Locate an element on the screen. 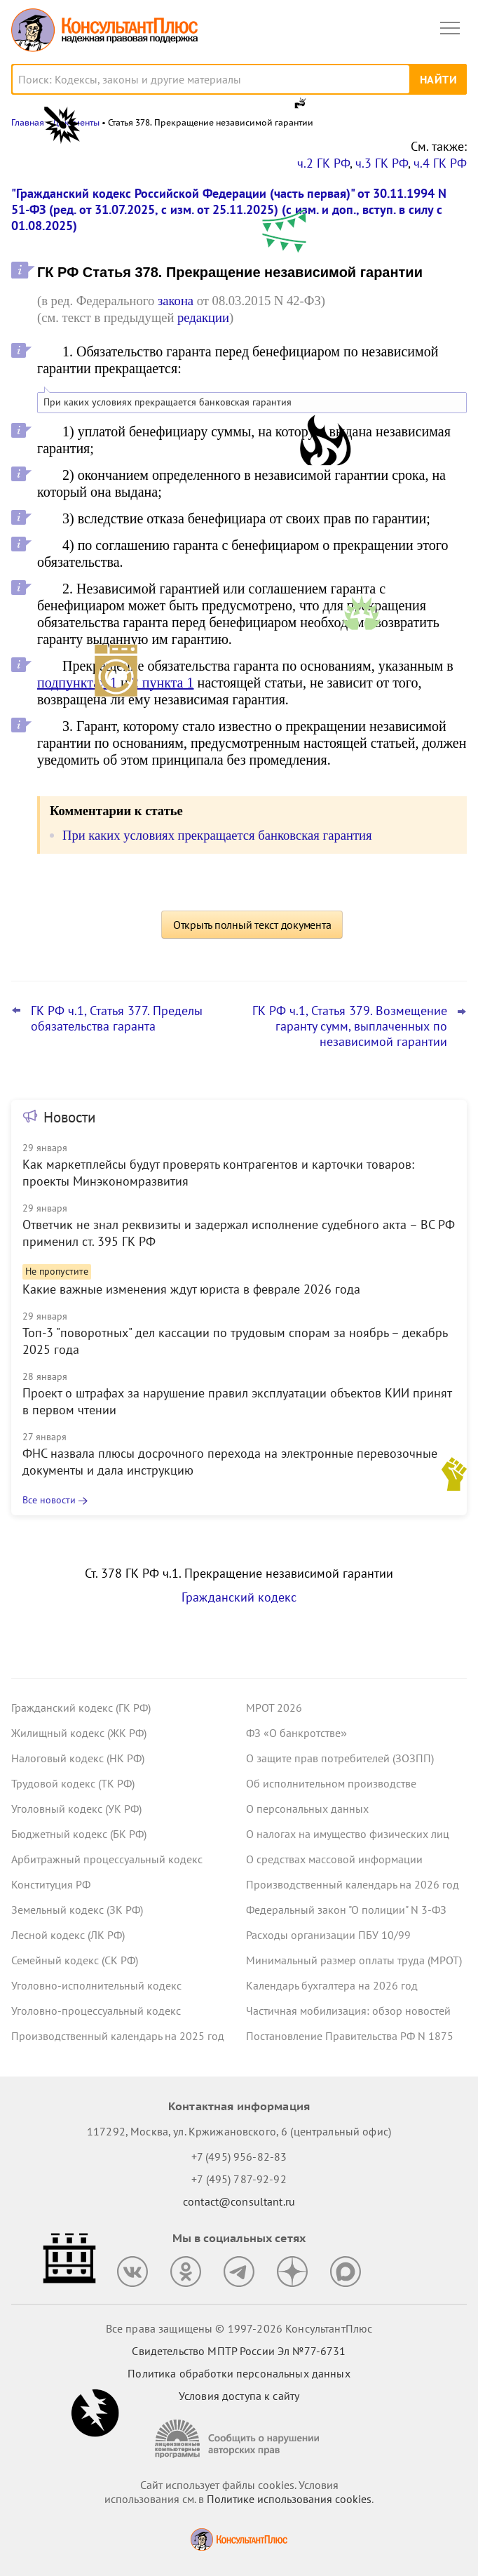 The image size is (478, 2576). access laundry or appliance controls is located at coordinates (116, 669).